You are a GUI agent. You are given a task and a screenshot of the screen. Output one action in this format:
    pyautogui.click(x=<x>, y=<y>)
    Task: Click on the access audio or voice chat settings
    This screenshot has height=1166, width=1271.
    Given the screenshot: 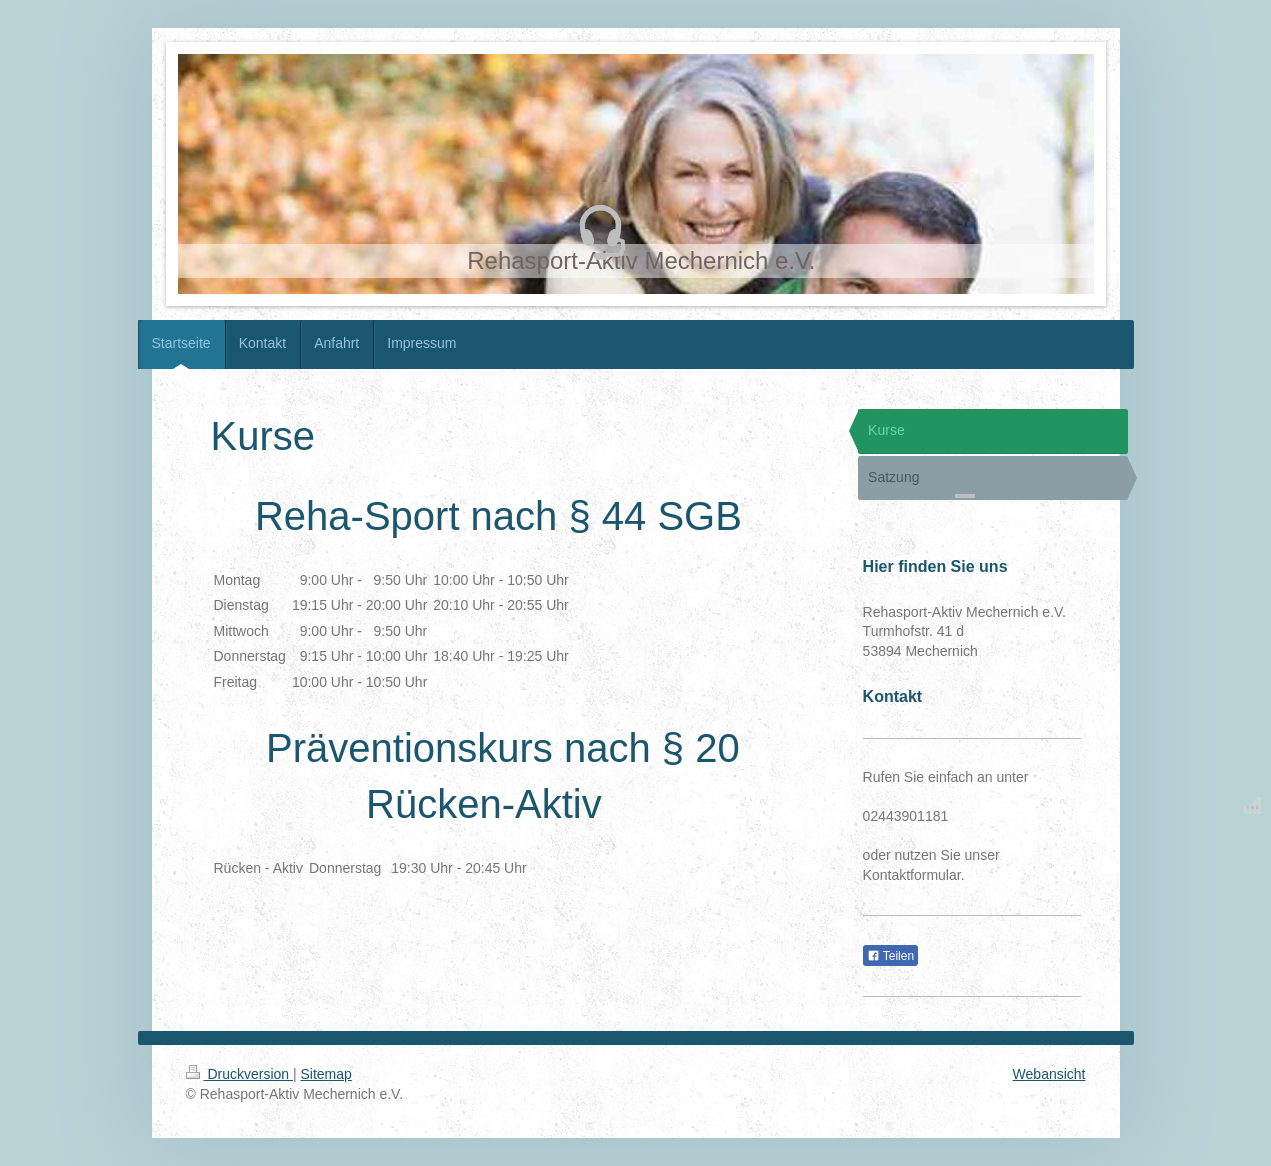 What is the action you would take?
    pyautogui.click(x=600, y=232)
    